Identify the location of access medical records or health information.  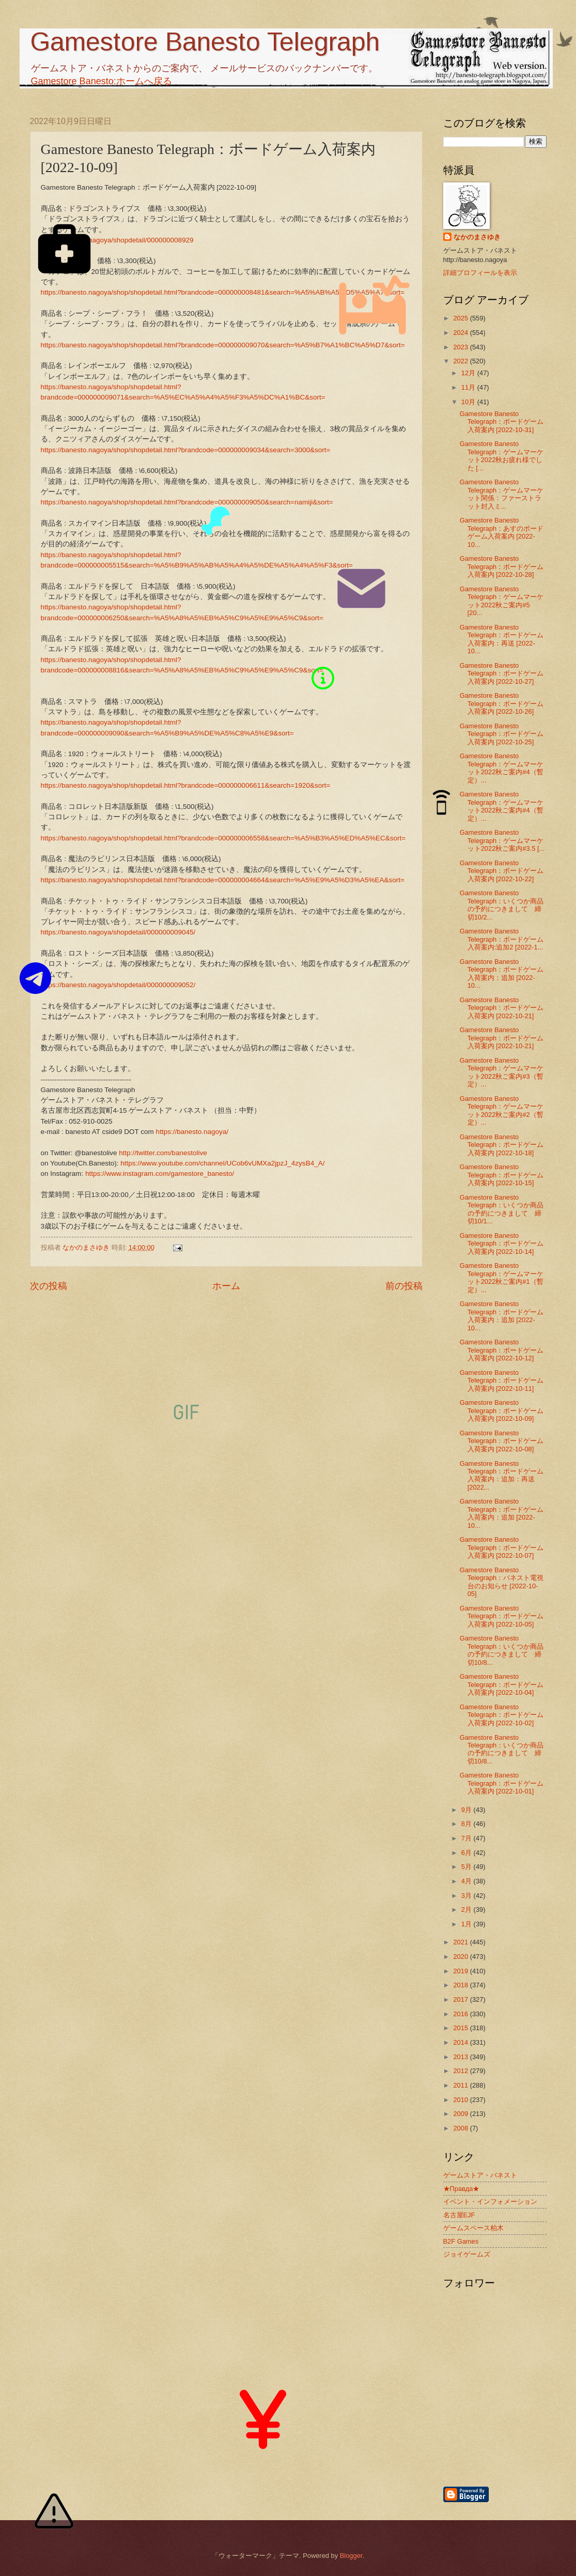
(64, 250).